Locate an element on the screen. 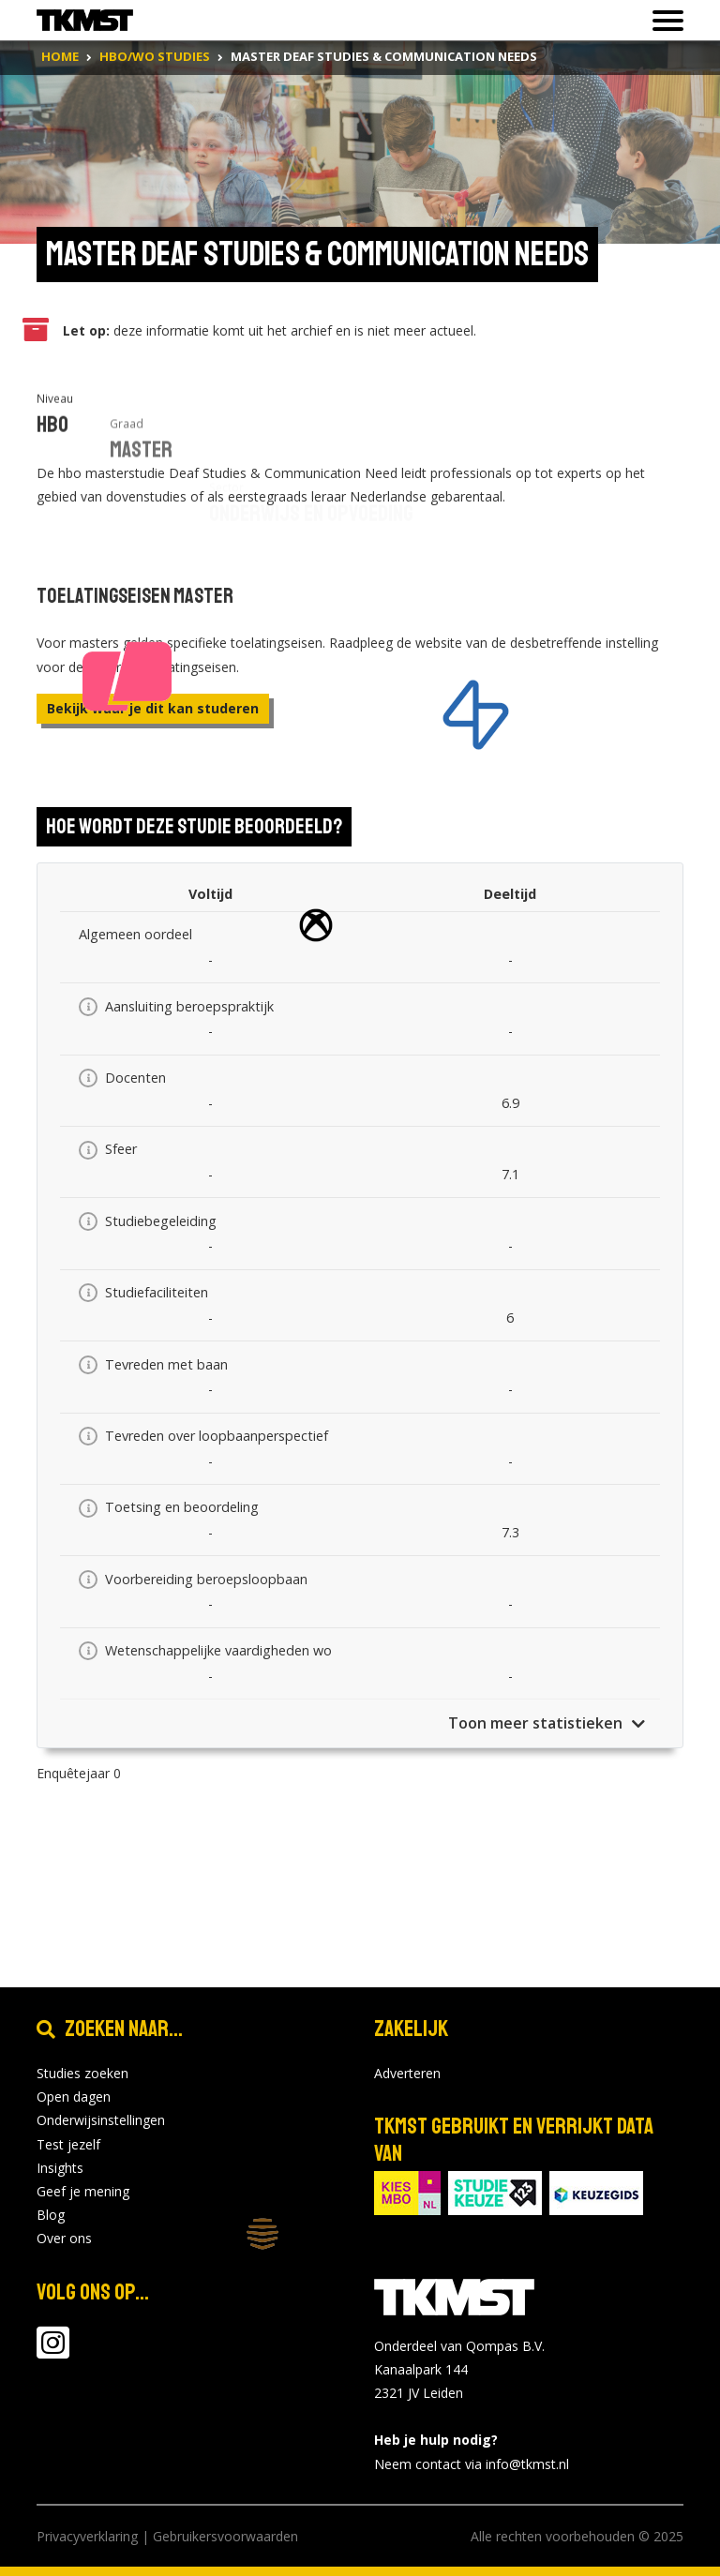  open the warp terminal application is located at coordinates (127, 676).